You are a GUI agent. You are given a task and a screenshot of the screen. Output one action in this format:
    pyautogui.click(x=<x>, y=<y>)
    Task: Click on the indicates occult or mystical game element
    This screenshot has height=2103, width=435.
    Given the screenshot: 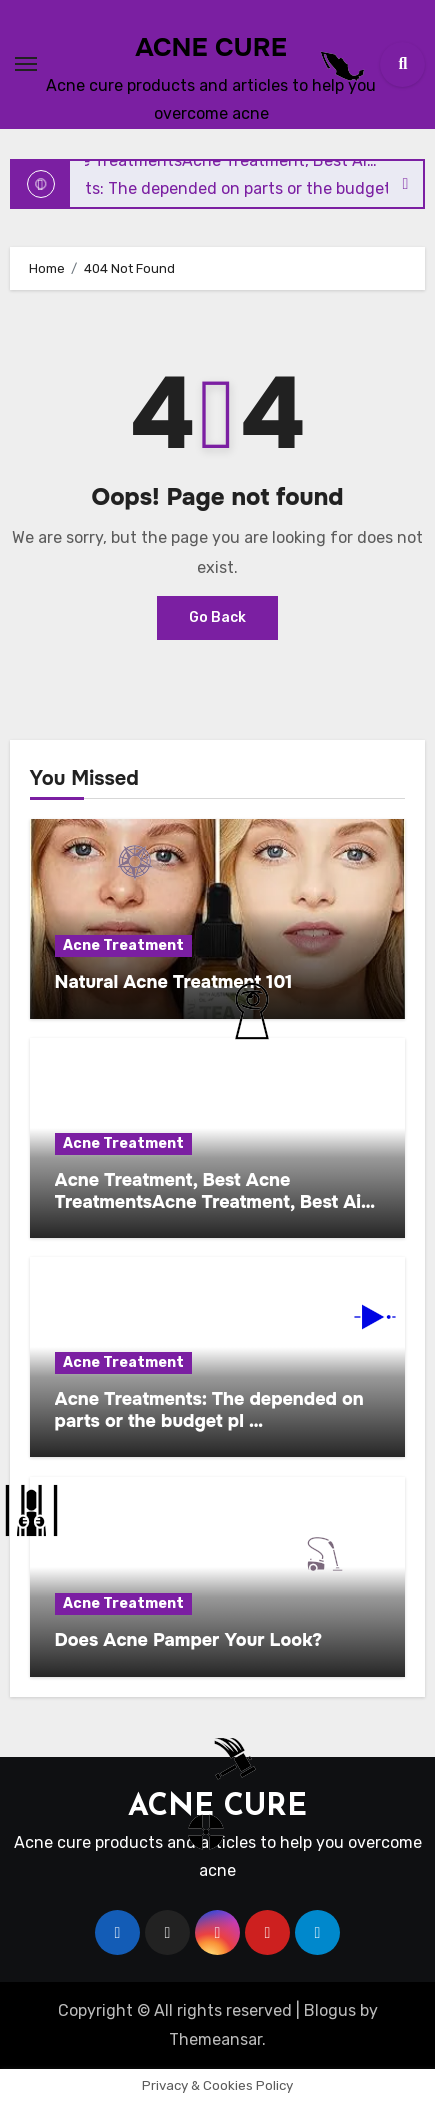 What is the action you would take?
    pyautogui.click(x=135, y=863)
    